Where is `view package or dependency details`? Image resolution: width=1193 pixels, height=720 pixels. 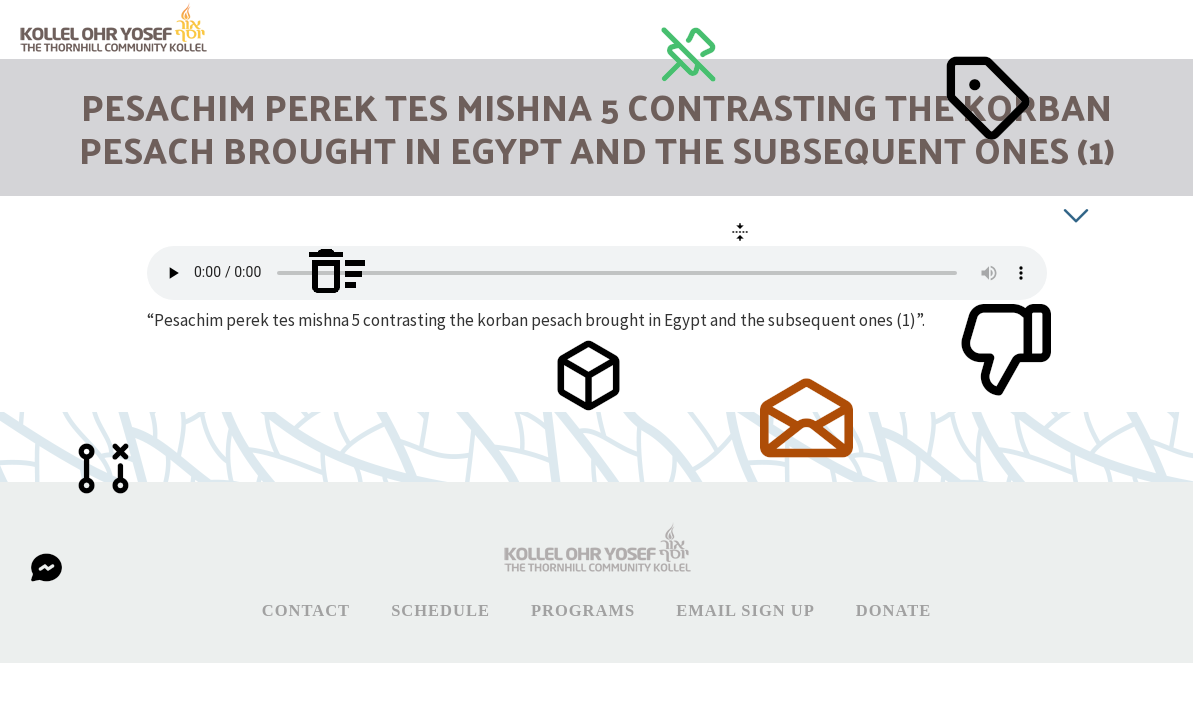
view package or dependency details is located at coordinates (588, 375).